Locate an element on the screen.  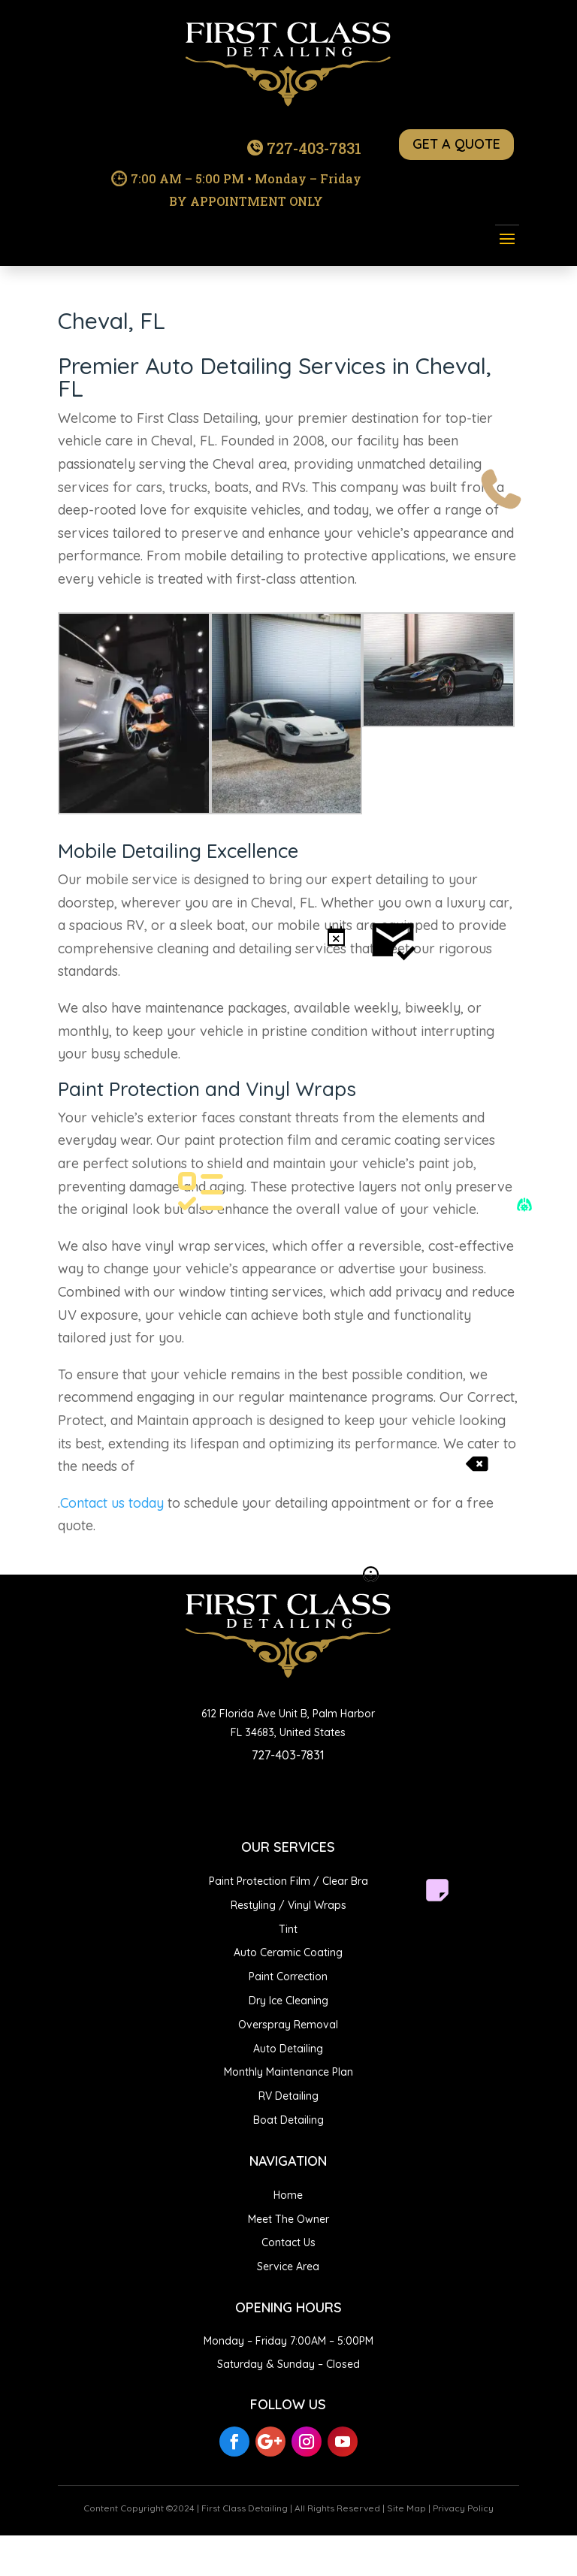
indicates respiratory infection or lung disease is located at coordinates (524, 1204).